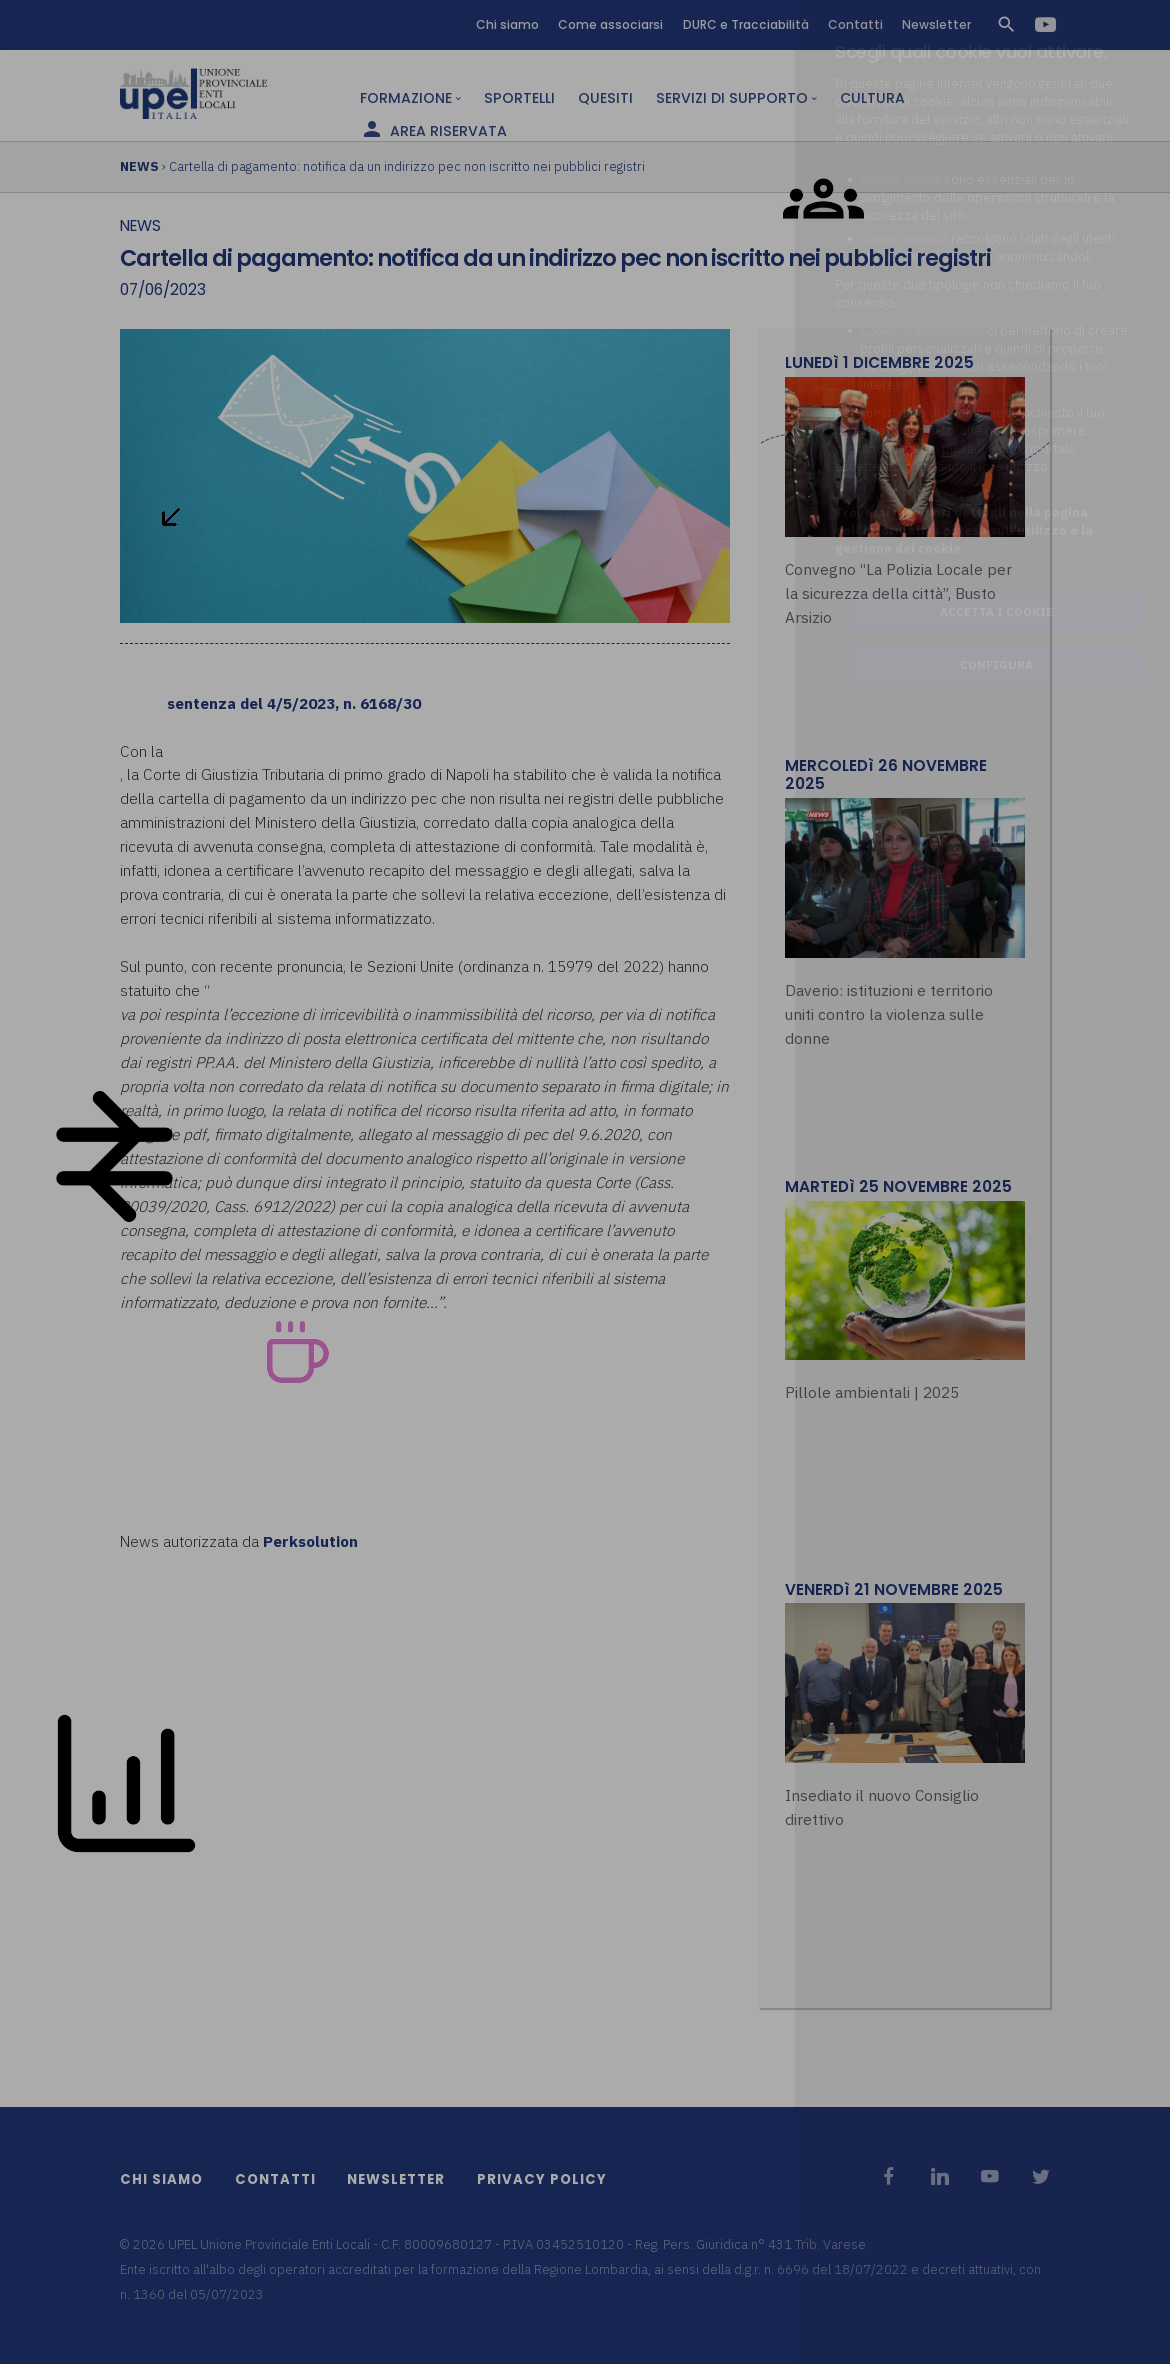 The image size is (1170, 2364). What do you see at coordinates (823, 198) in the screenshot?
I see `view or manage groups` at bounding box center [823, 198].